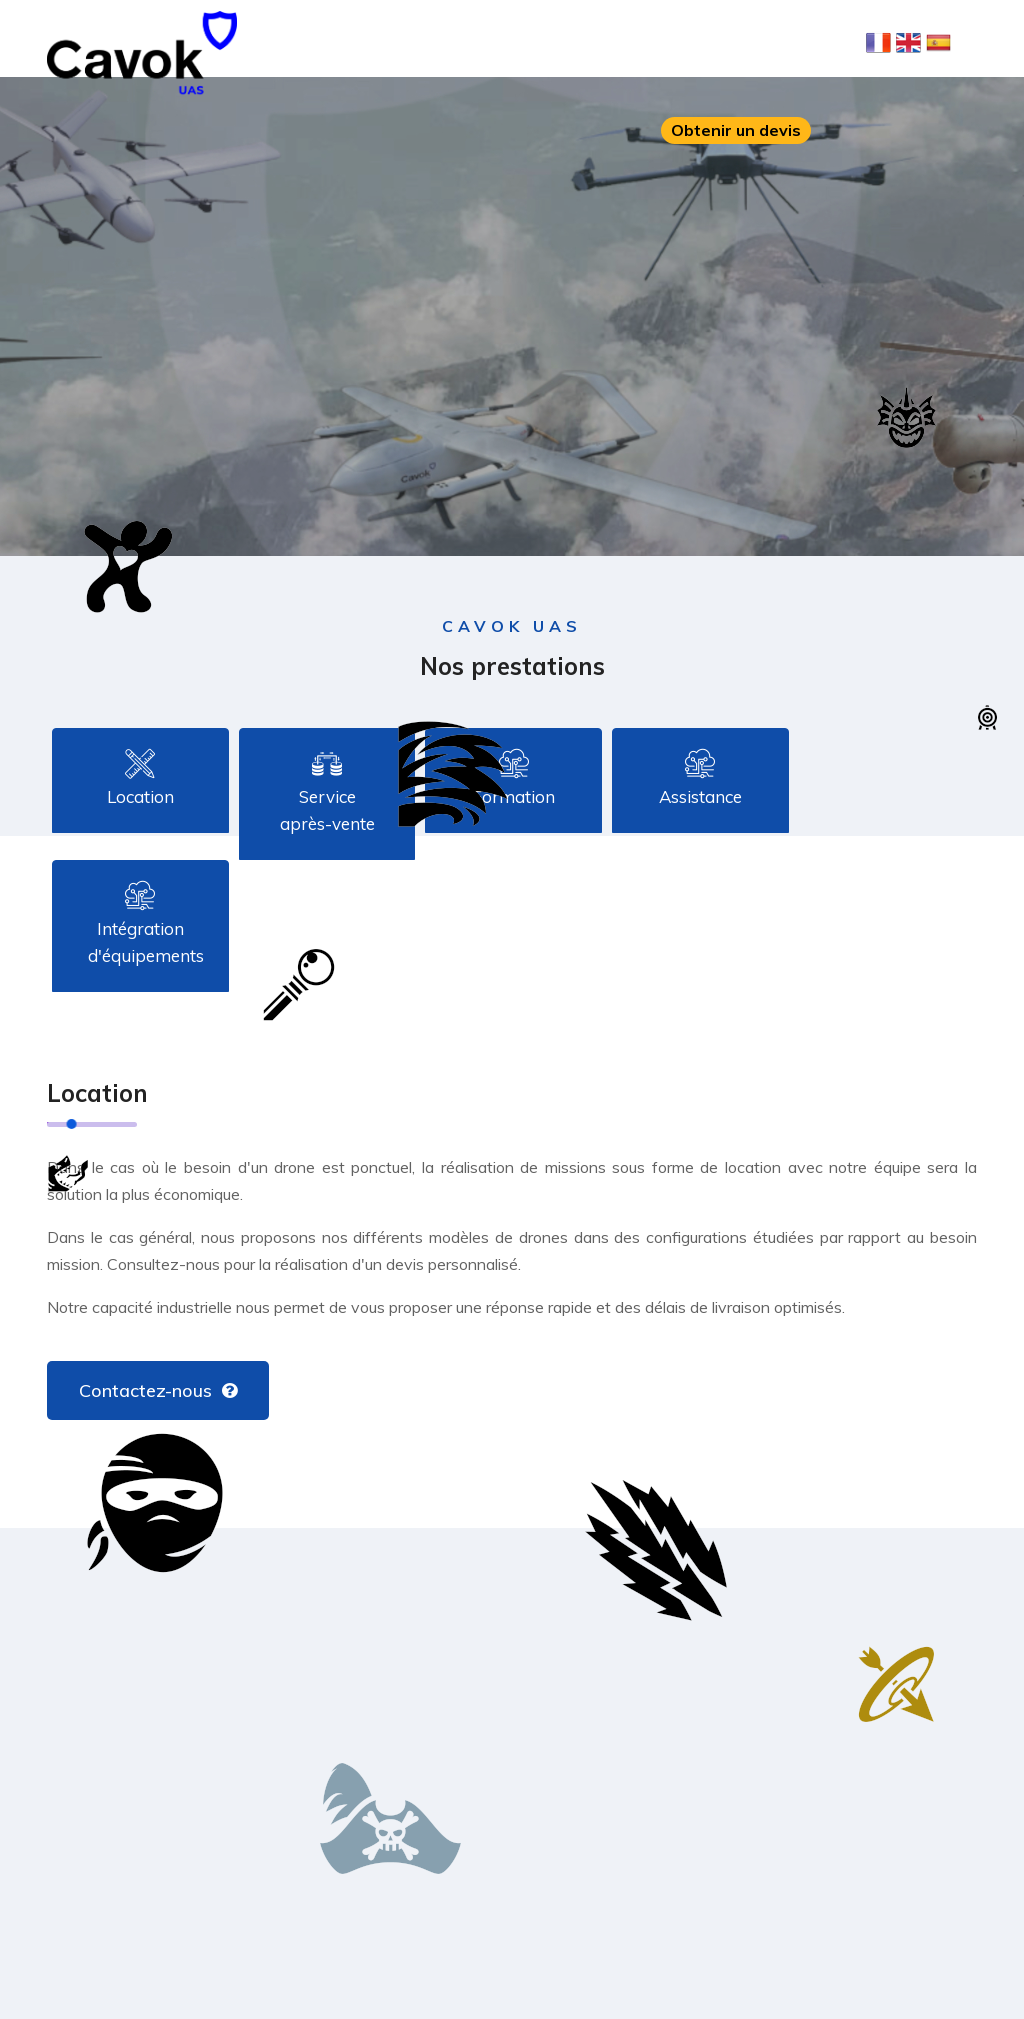  Describe the element at coordinates (657, 1549) in the screenshot. I see `lightning attack or electric slash ability` at that location.